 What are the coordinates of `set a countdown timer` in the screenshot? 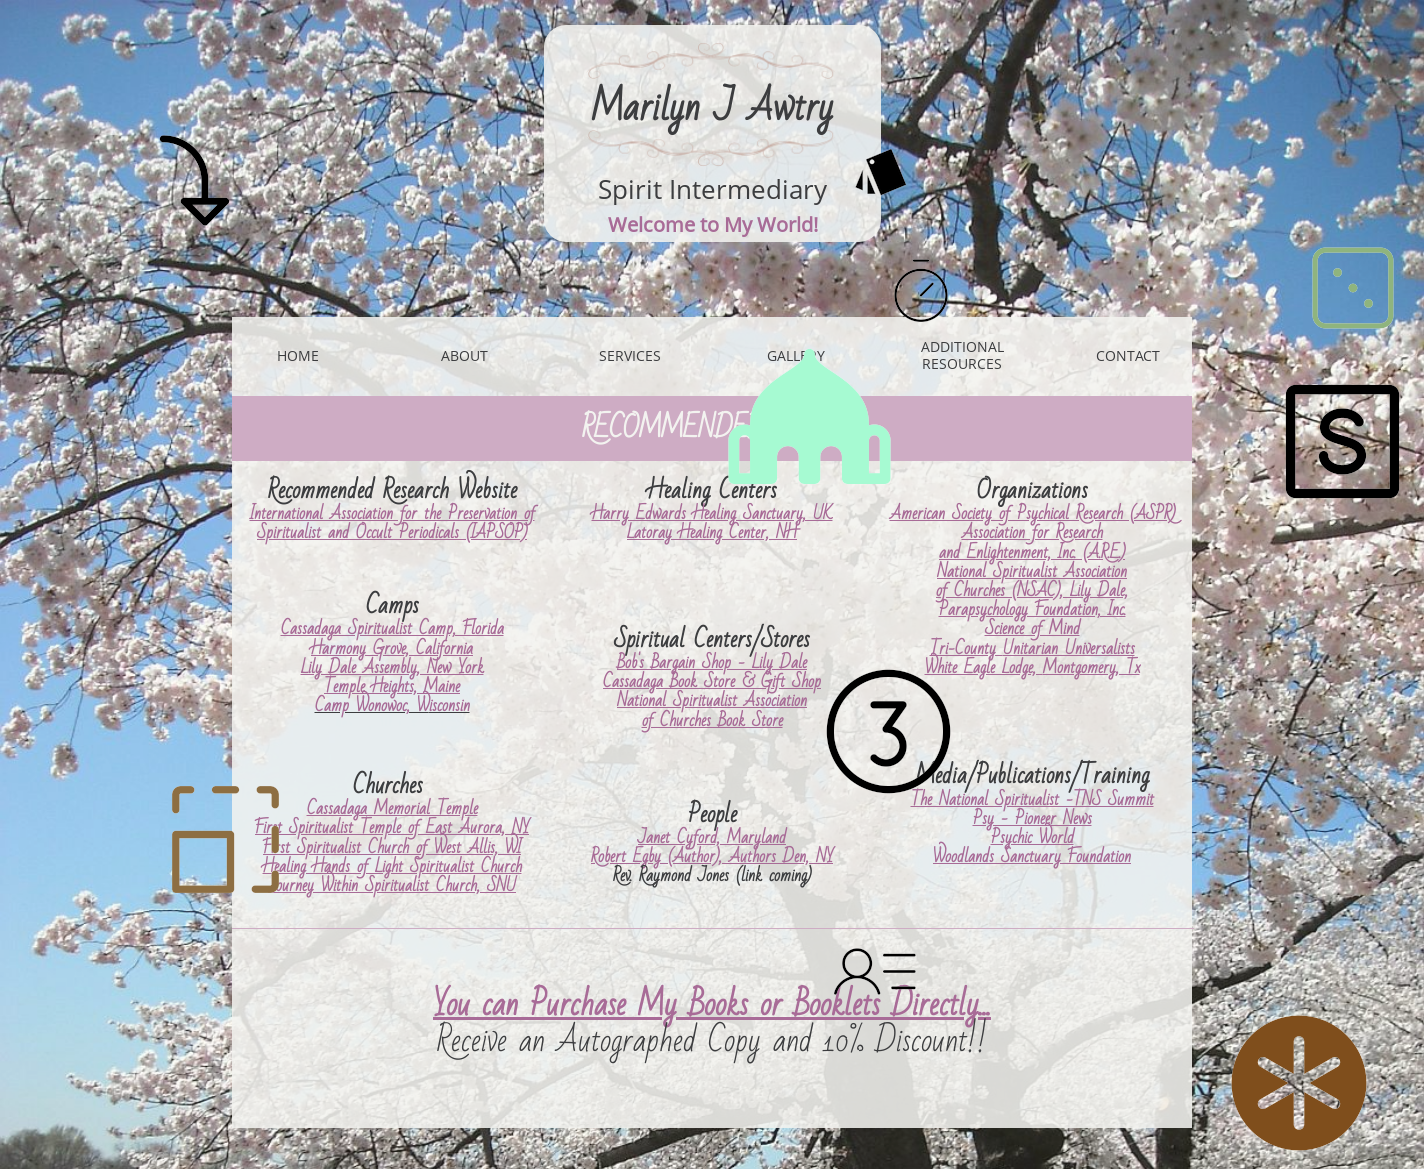 It's located at (921, 293).